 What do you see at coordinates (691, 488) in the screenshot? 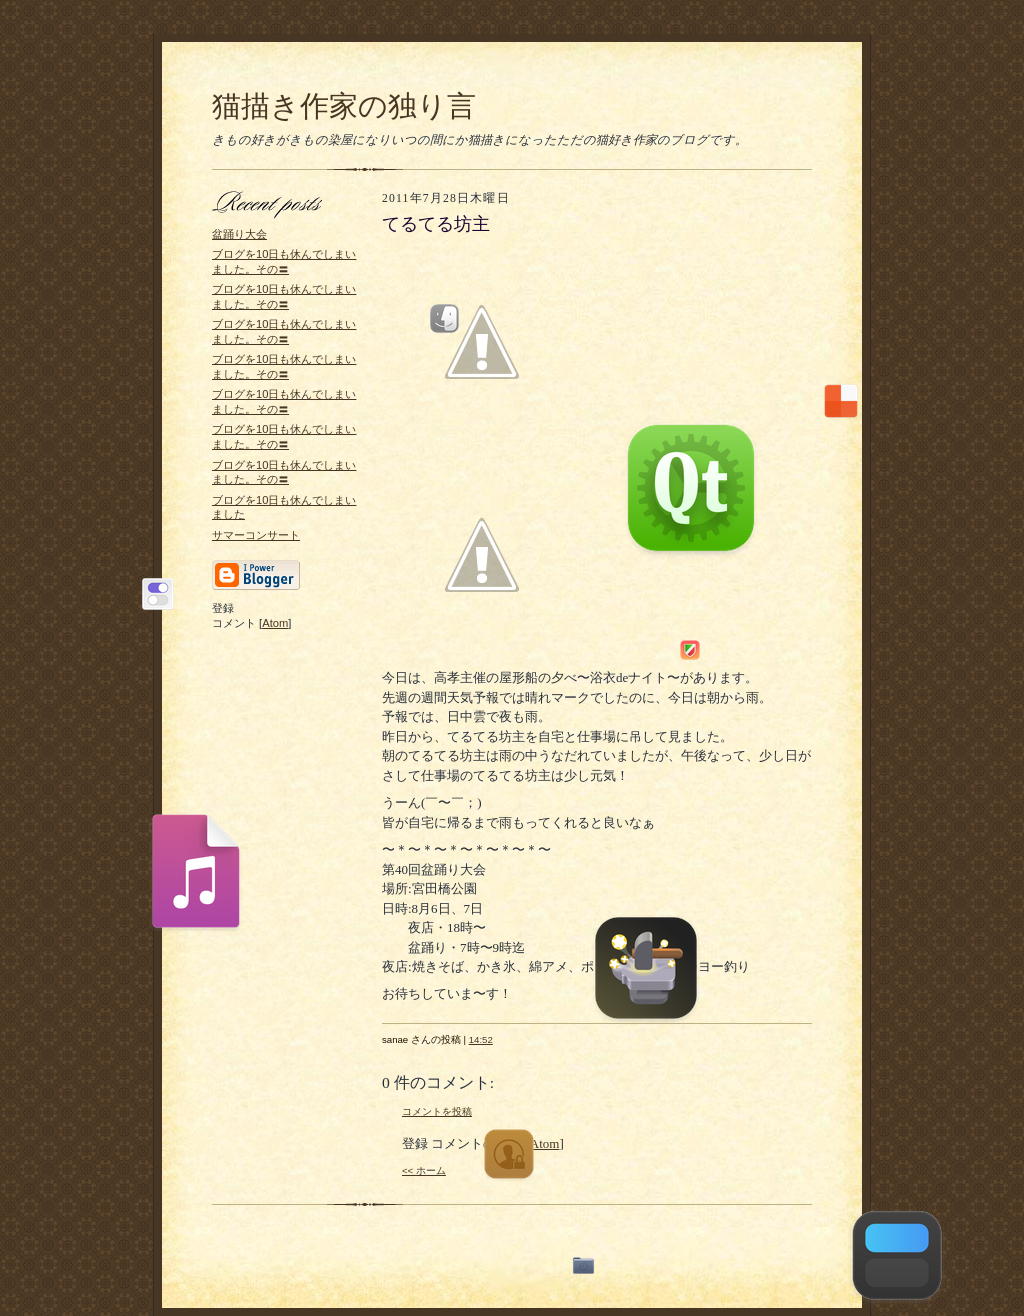
I see `open qt configuration settings` at bounding box center [691, 488].